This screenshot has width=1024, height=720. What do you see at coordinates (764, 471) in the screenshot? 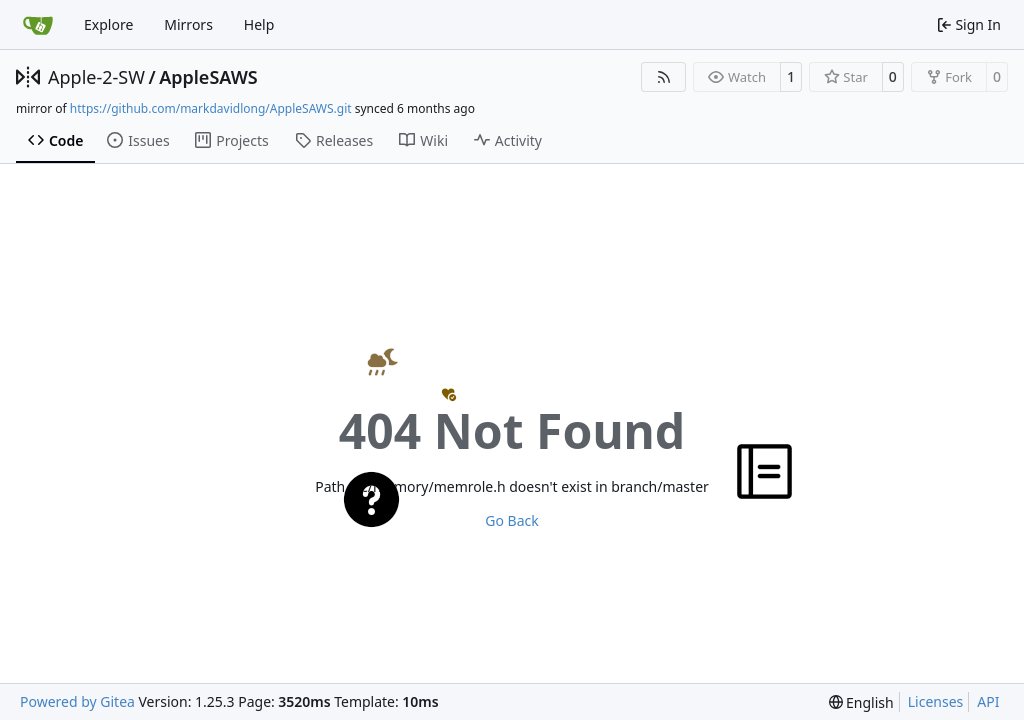
I see `open your notebook or notes` at bounding box center [764, 471].